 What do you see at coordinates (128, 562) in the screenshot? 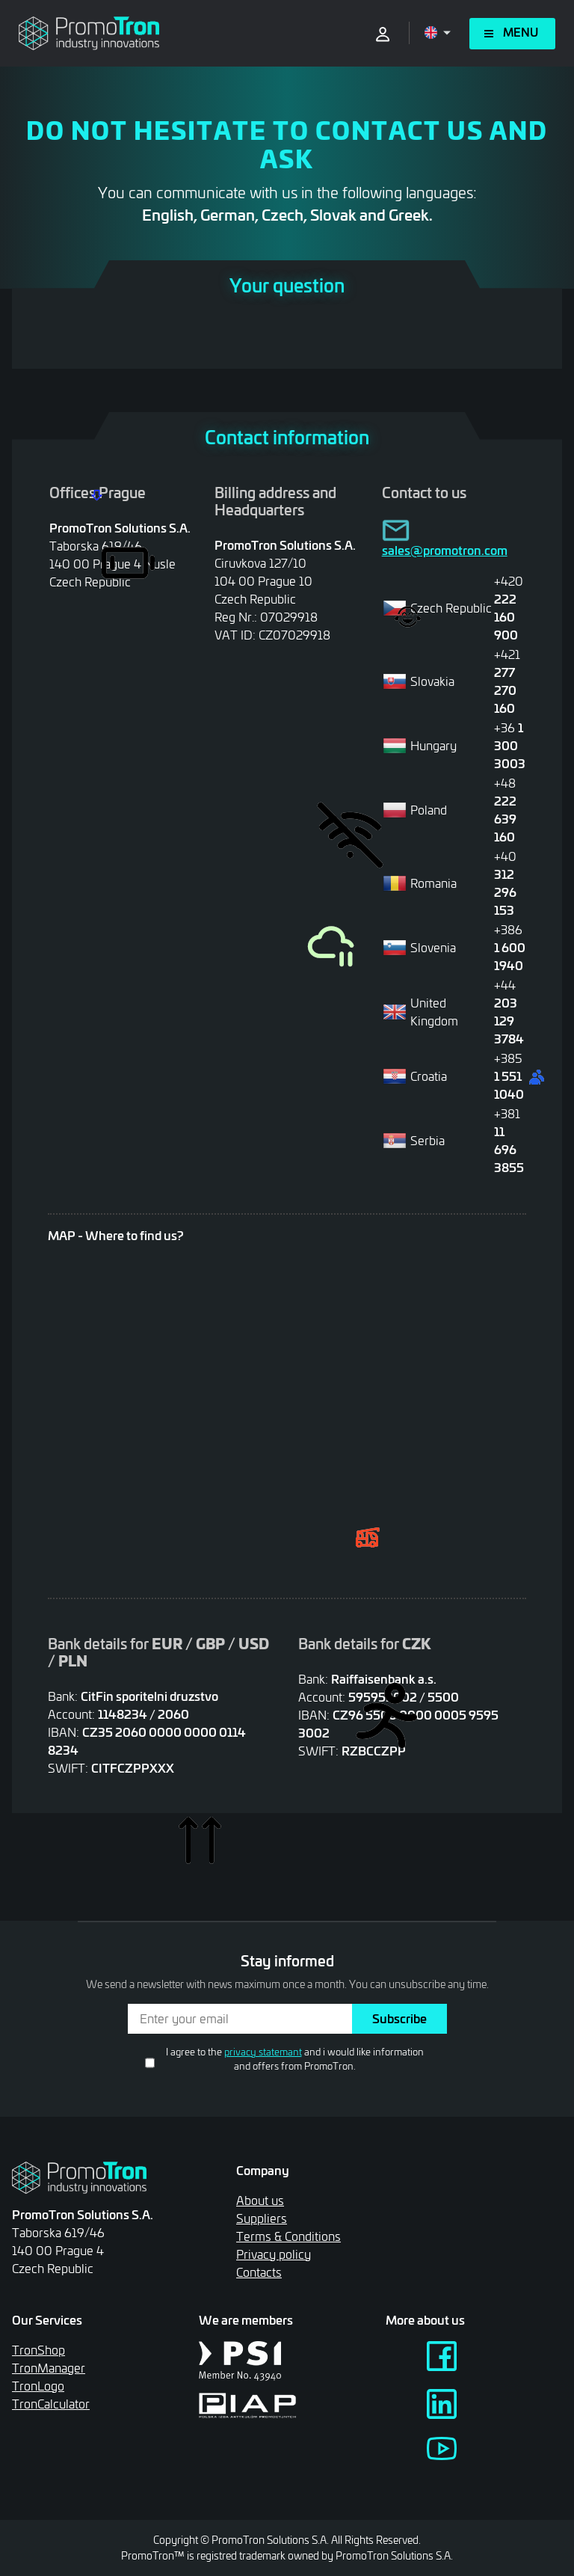
I see `indicates low battery level` at bounding box center [128, 562].